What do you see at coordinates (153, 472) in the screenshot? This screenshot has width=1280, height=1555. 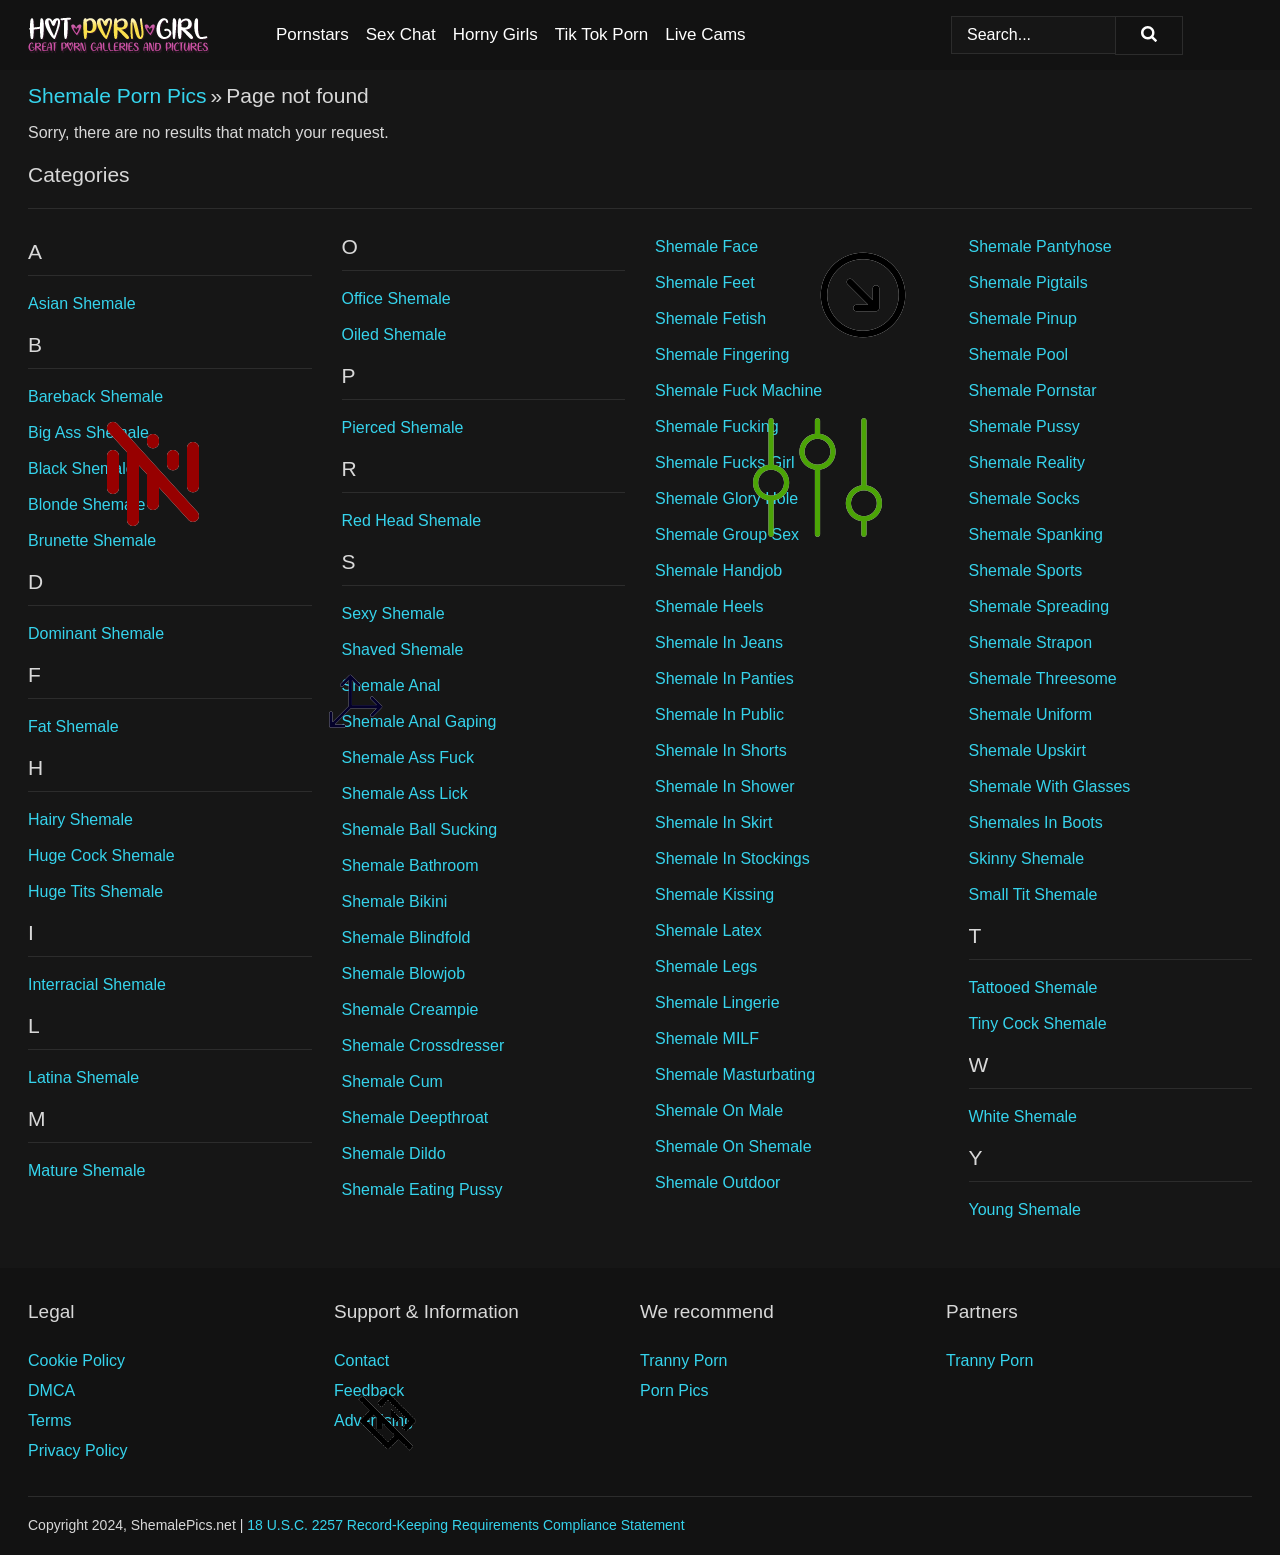 I see `mute or disable audio input` at bounding box center [153, 472].